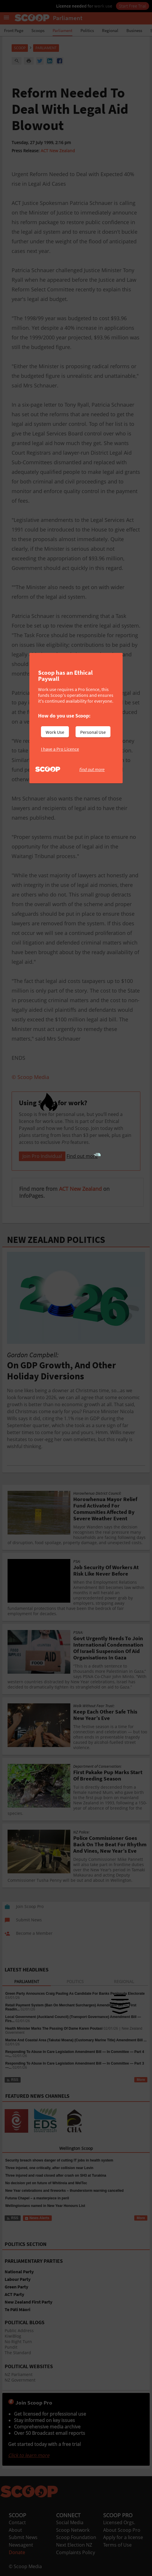 This screenshot has height=2576, width=152. What do you see at coordinates (97, 1154) in the screenshot?
I see `The North Face brand logo` at bounding box center [97, 1154].